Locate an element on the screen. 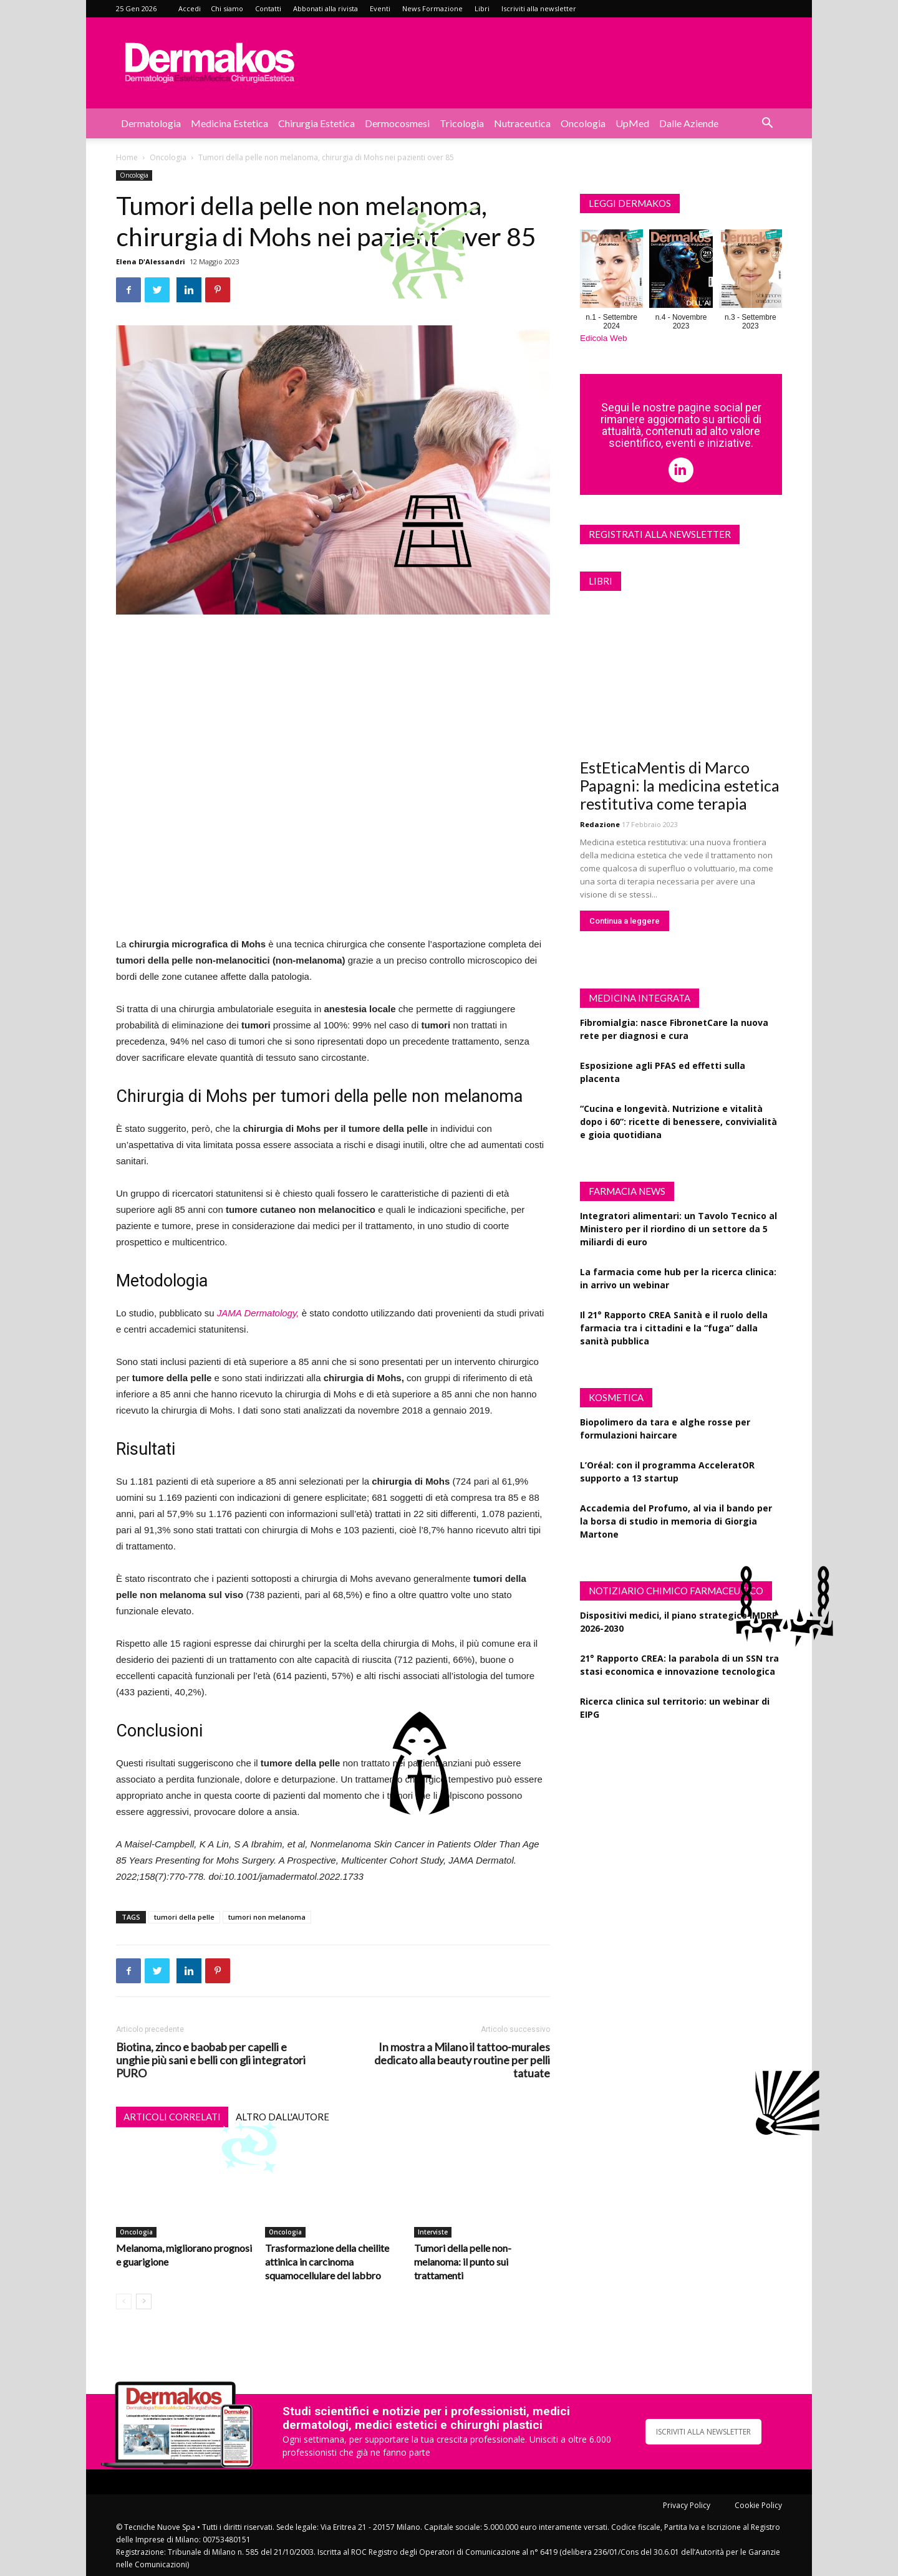 This screenshot has height=2576, width=898. activate special ability or power-up is located at coordinates (249, 2146).